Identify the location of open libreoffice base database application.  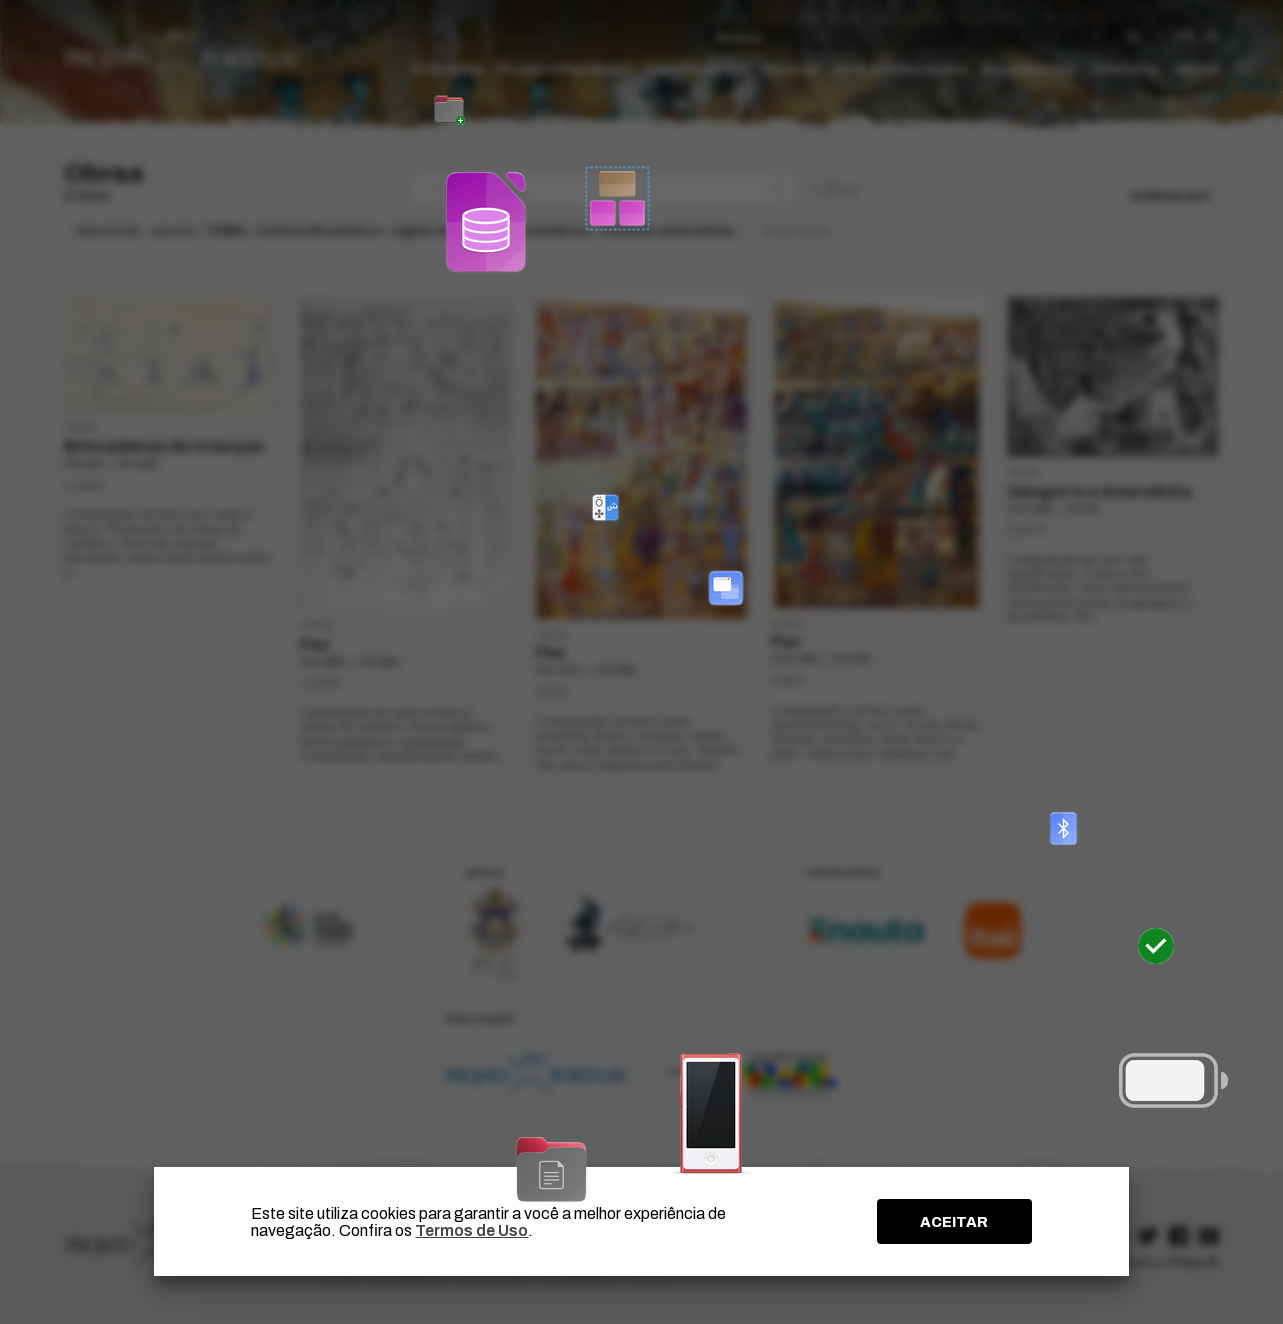
(486, 222).